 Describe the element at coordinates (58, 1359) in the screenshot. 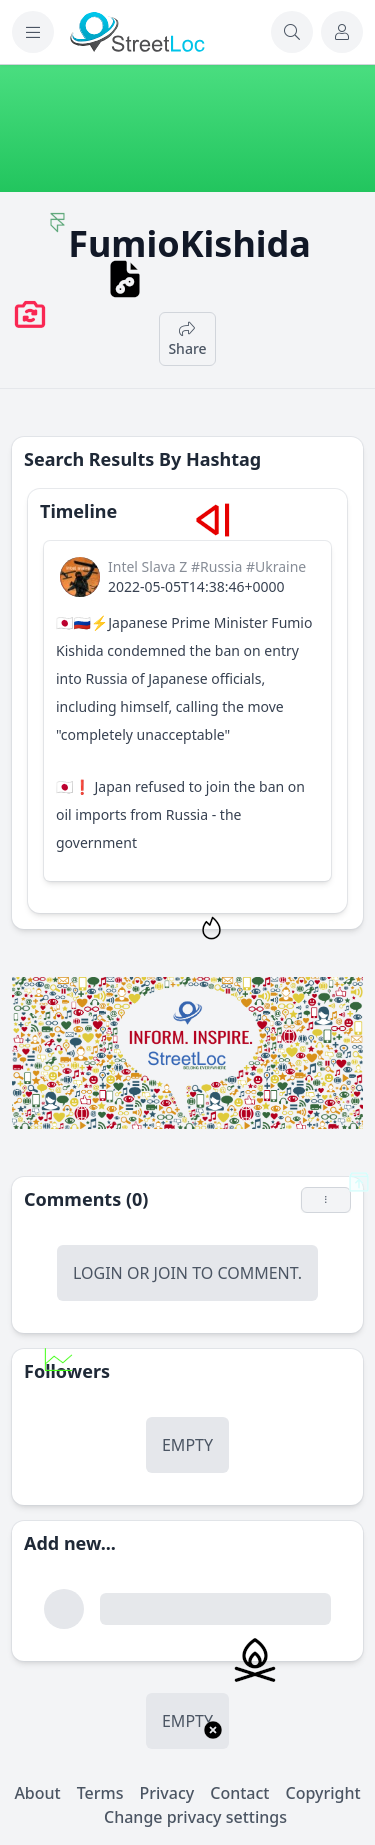

I see `view analytics or performance data` at that location.